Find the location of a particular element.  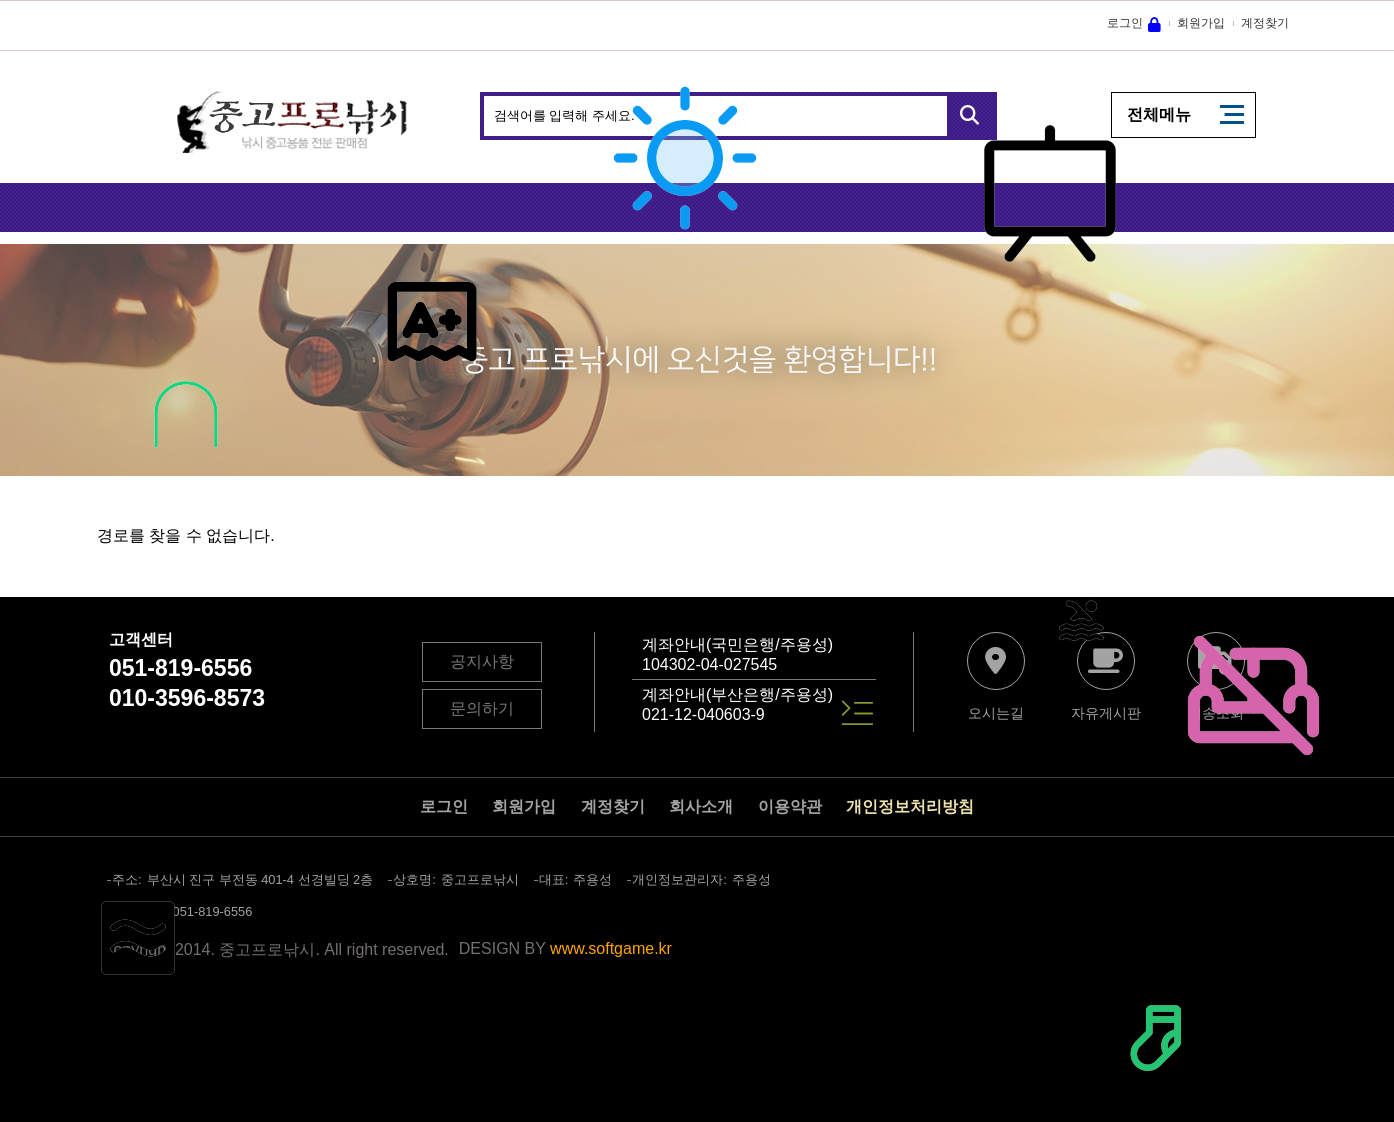

start a presentation or slideshow is located at coordinates (1050, 196).